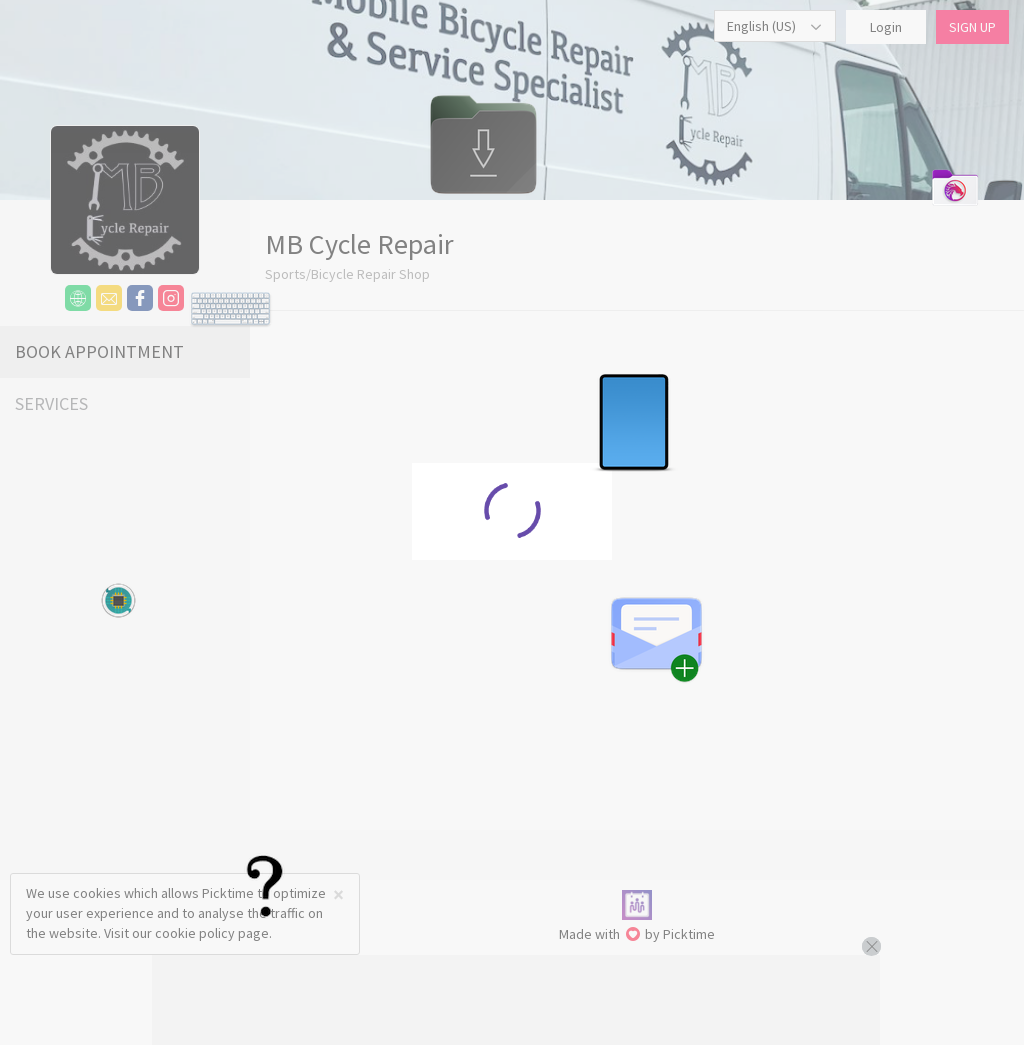 This screenshot has height=1045, width=1024. I want to click on compose a new email message, so click(656, 633).